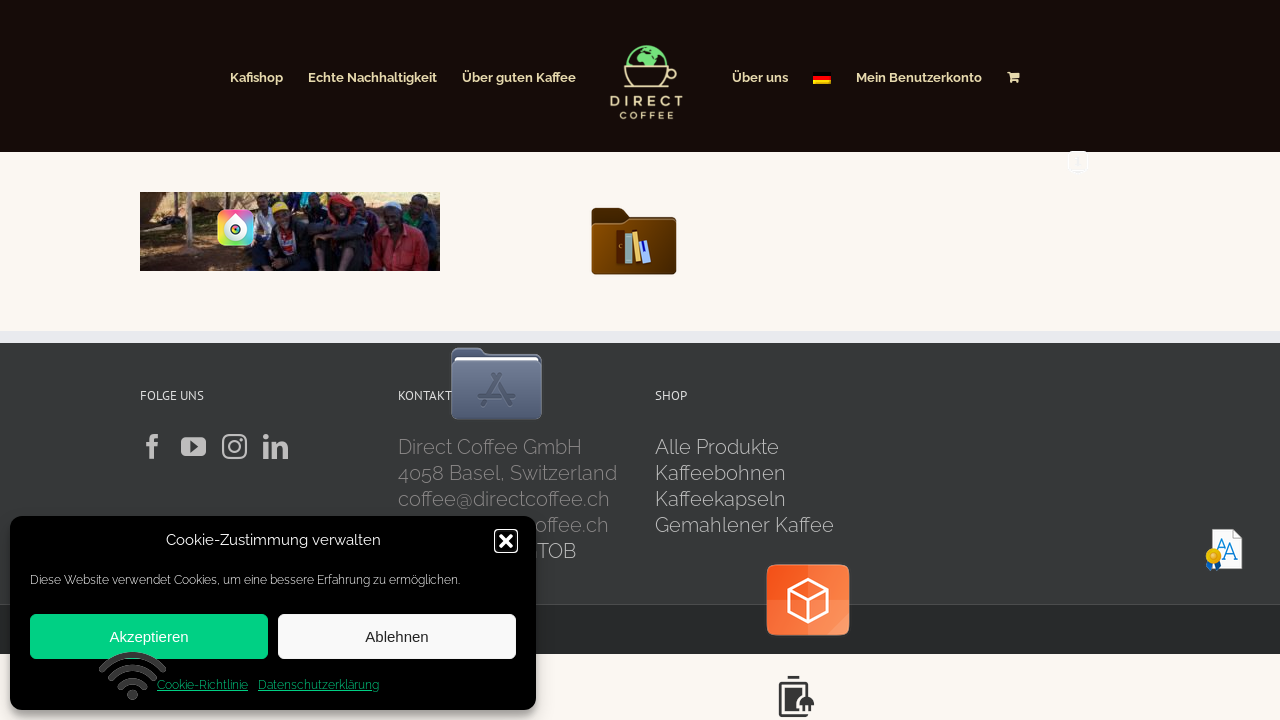 This screenshot has height=720, width=1280. I want to click on 3D model file in STL ASCII format, so click(808, 597).